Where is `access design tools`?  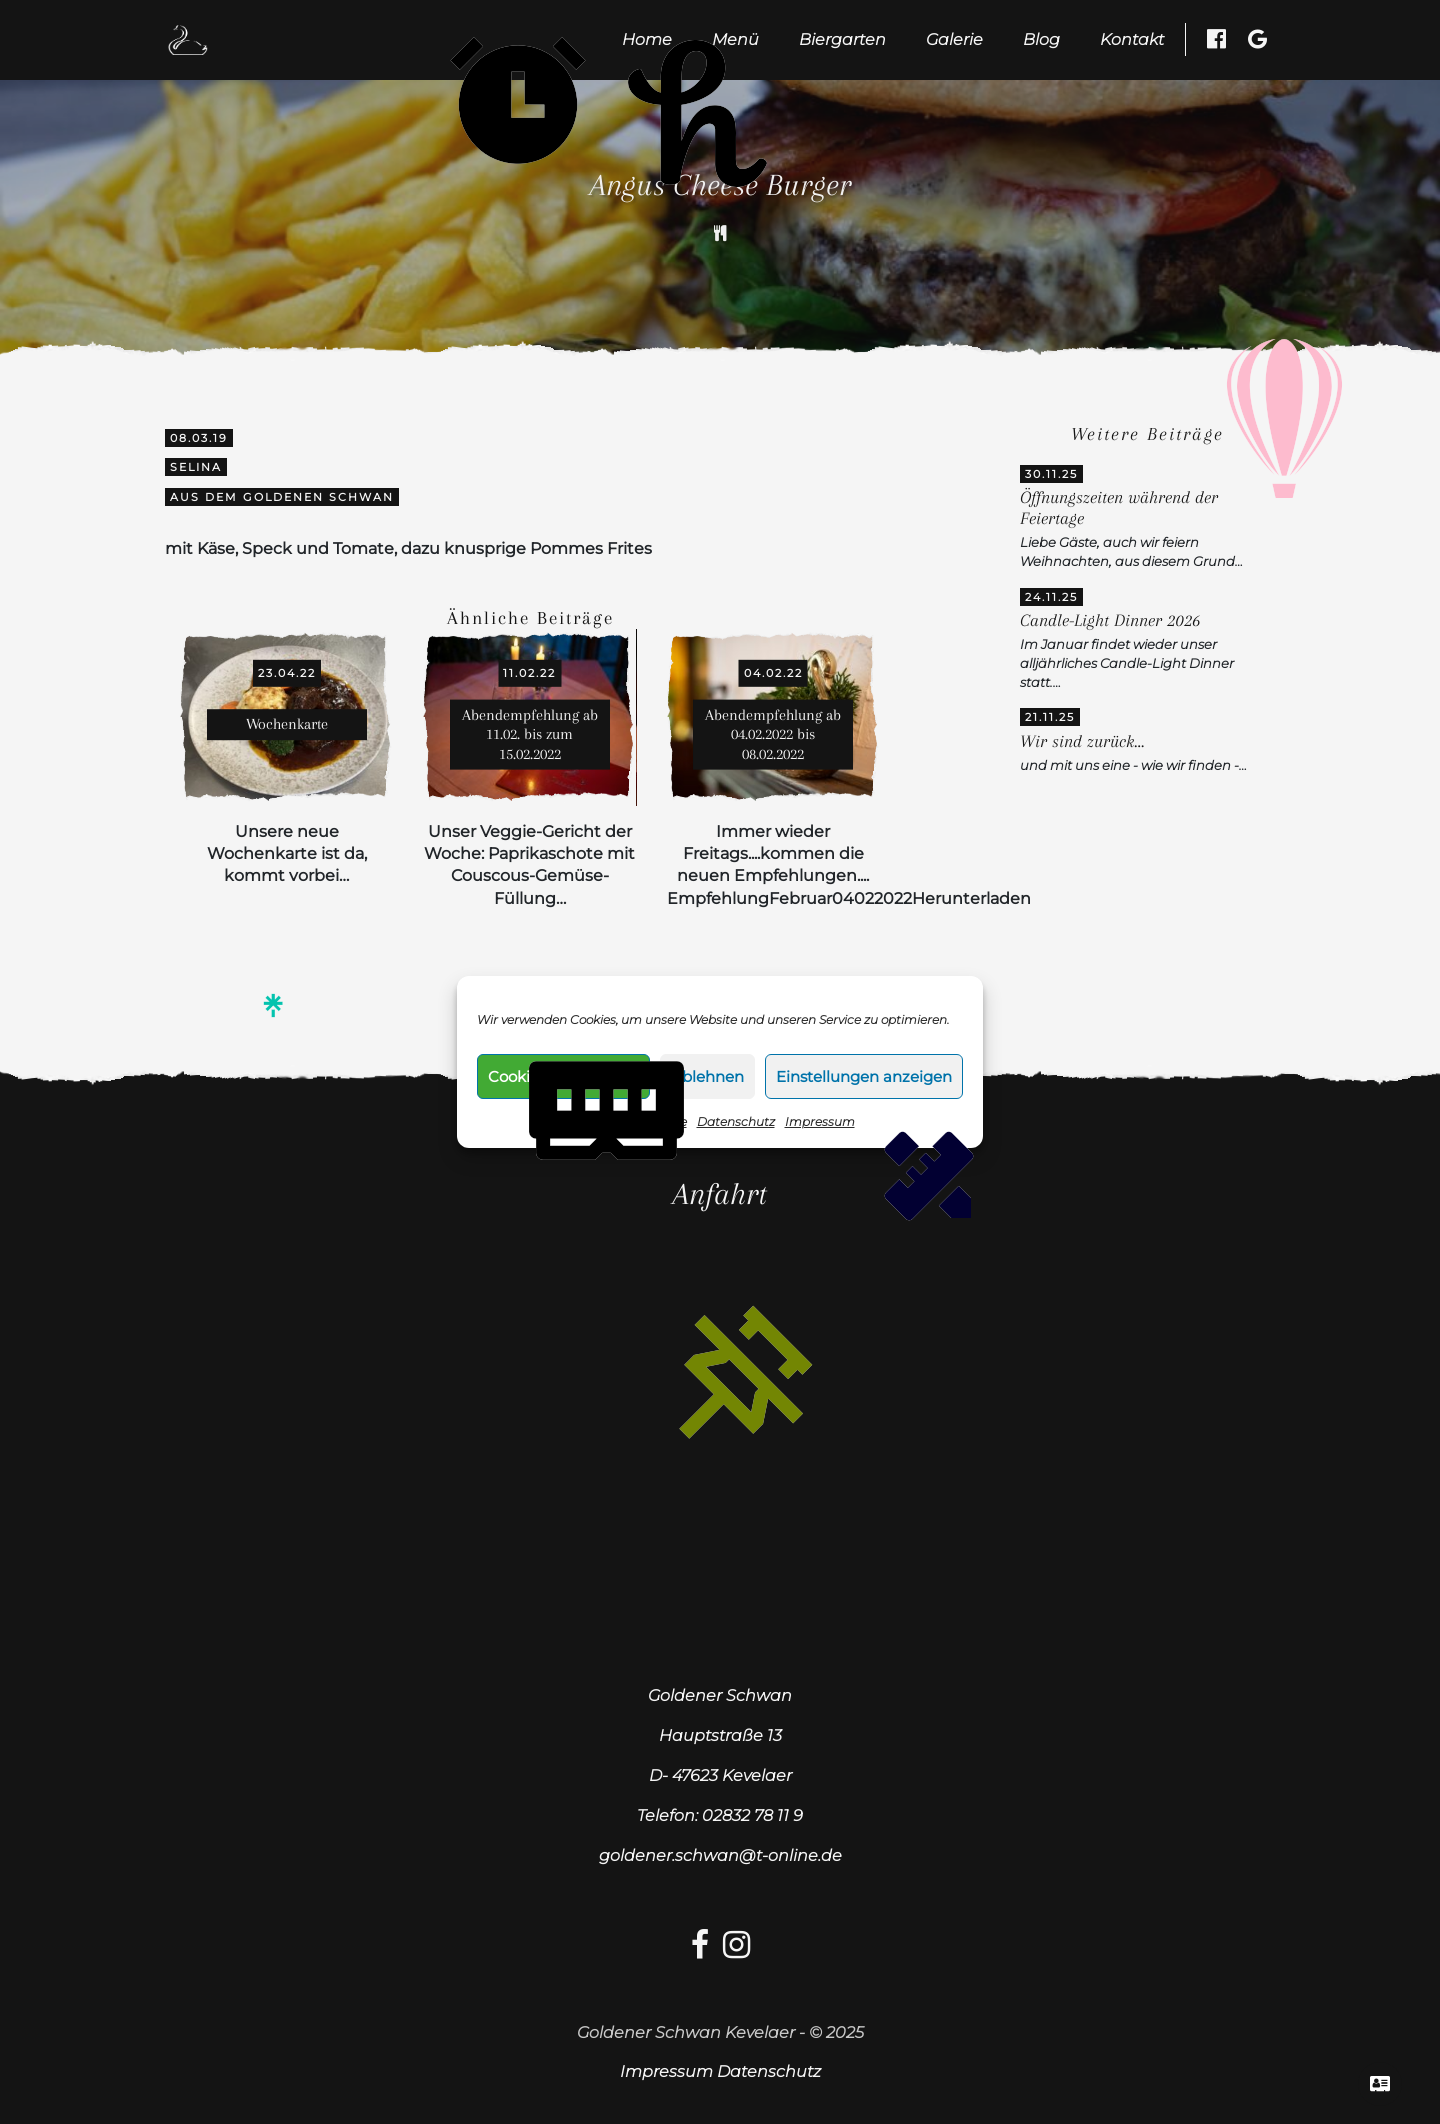
access design tools is located at coordinates (929, 1176).